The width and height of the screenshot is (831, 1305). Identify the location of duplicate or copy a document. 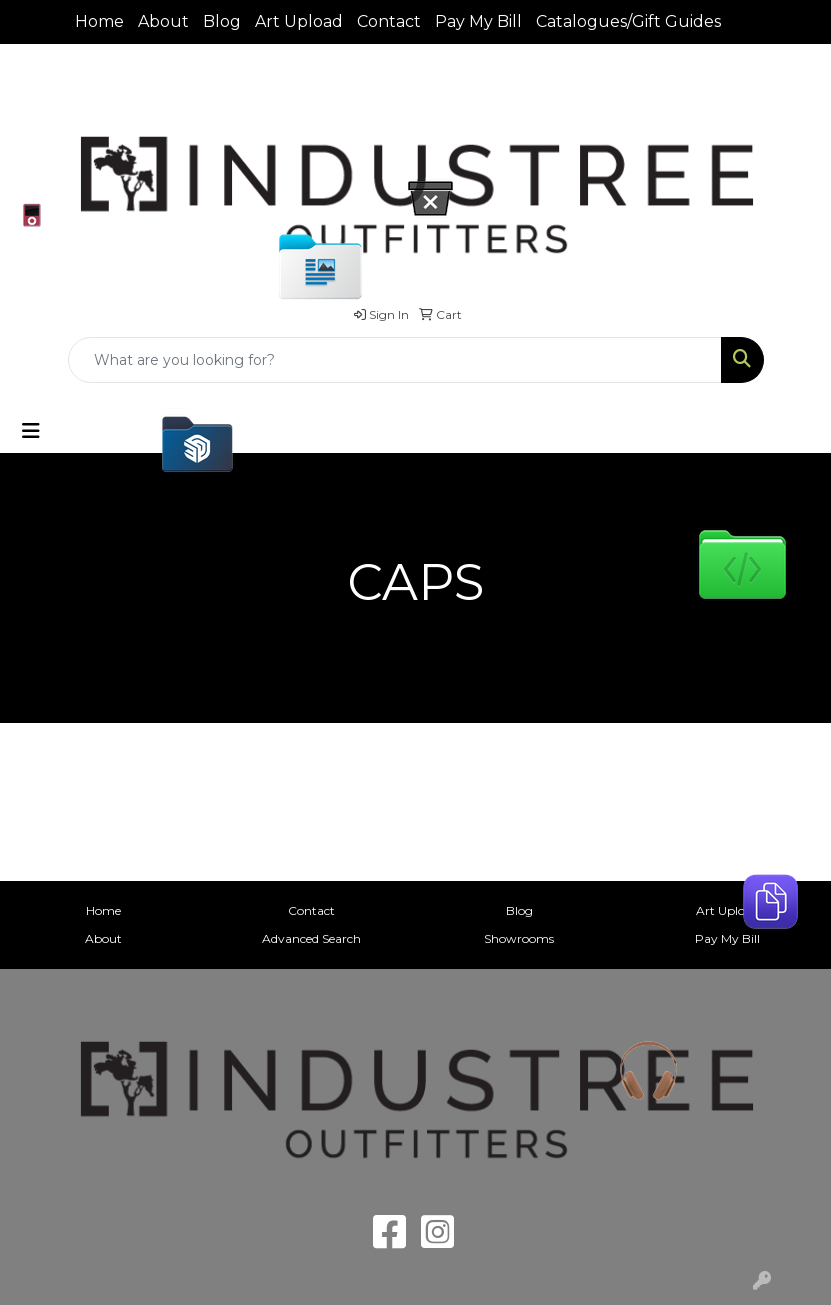
(770, 901).